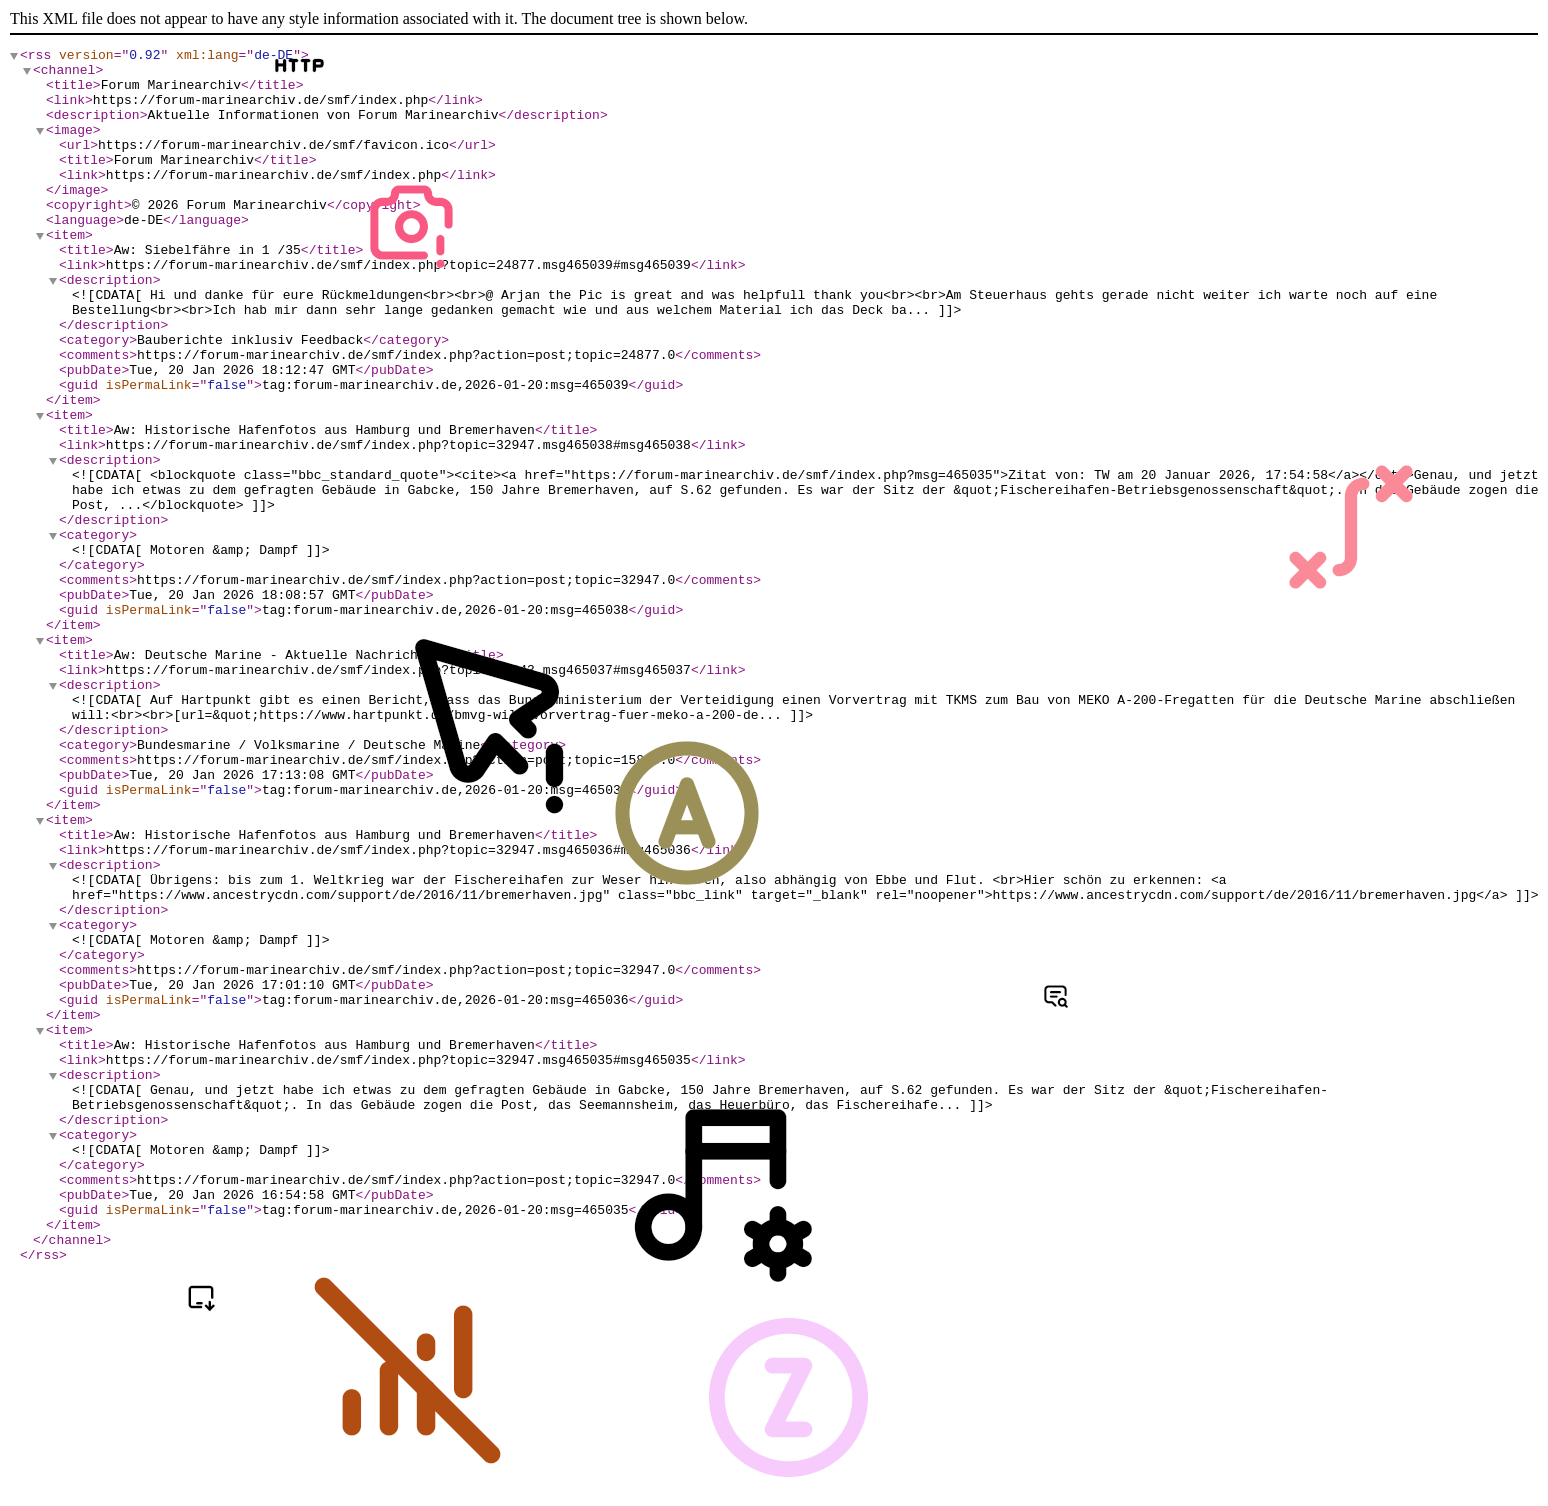 The width and height of the screenshot is (1548, 1506). Describe the element at coordinates (201, 1297) in the screenshot. I see `download content to tablet device` at that location.